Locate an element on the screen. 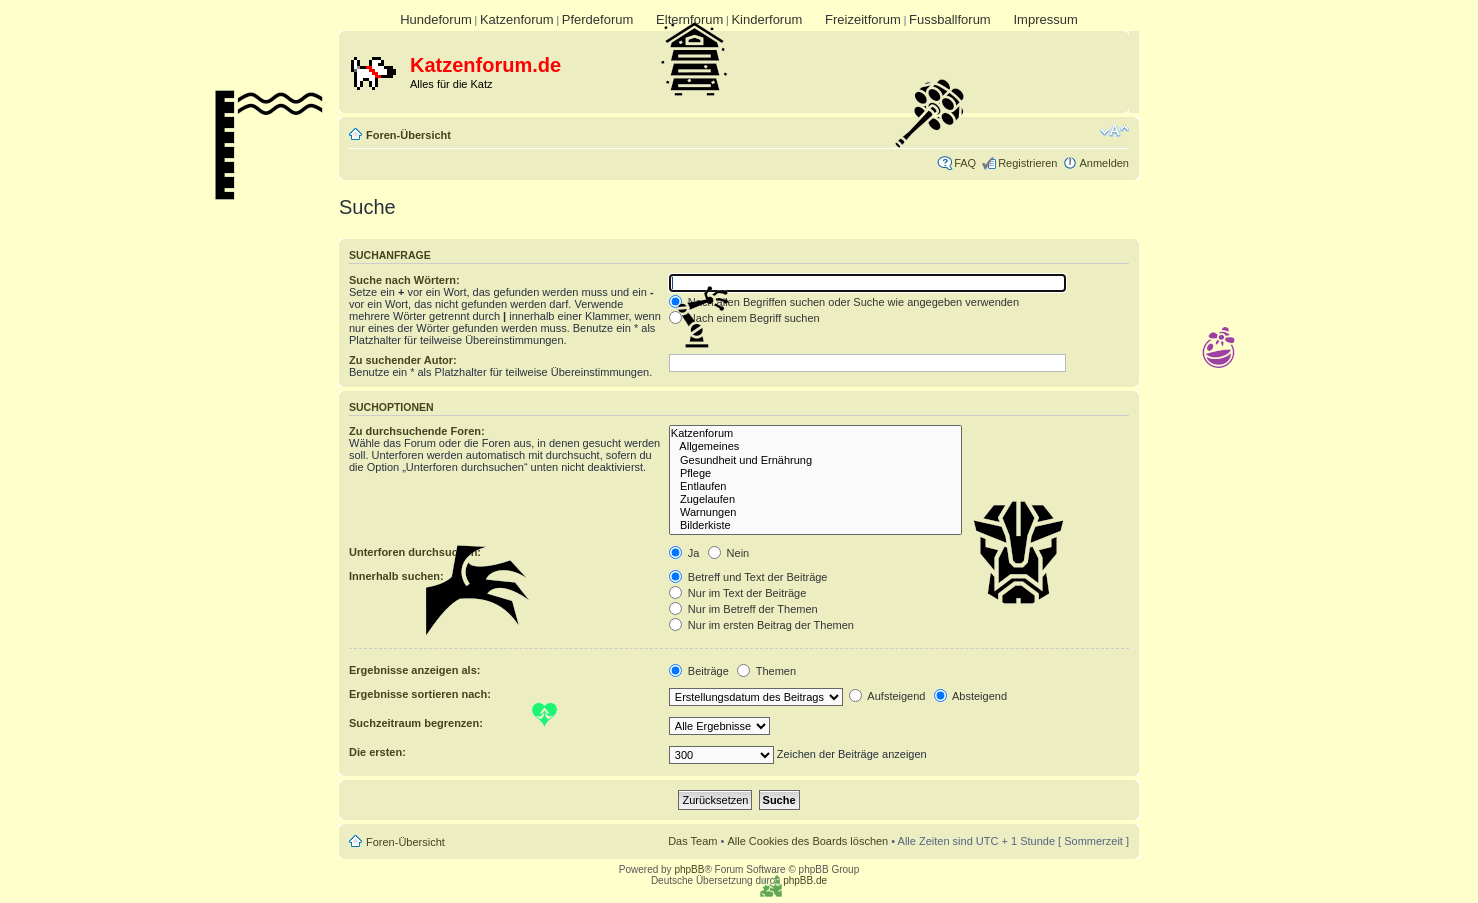 The image size is (1478, 903). indicates high tide water level is located at coordinates (266, 145).